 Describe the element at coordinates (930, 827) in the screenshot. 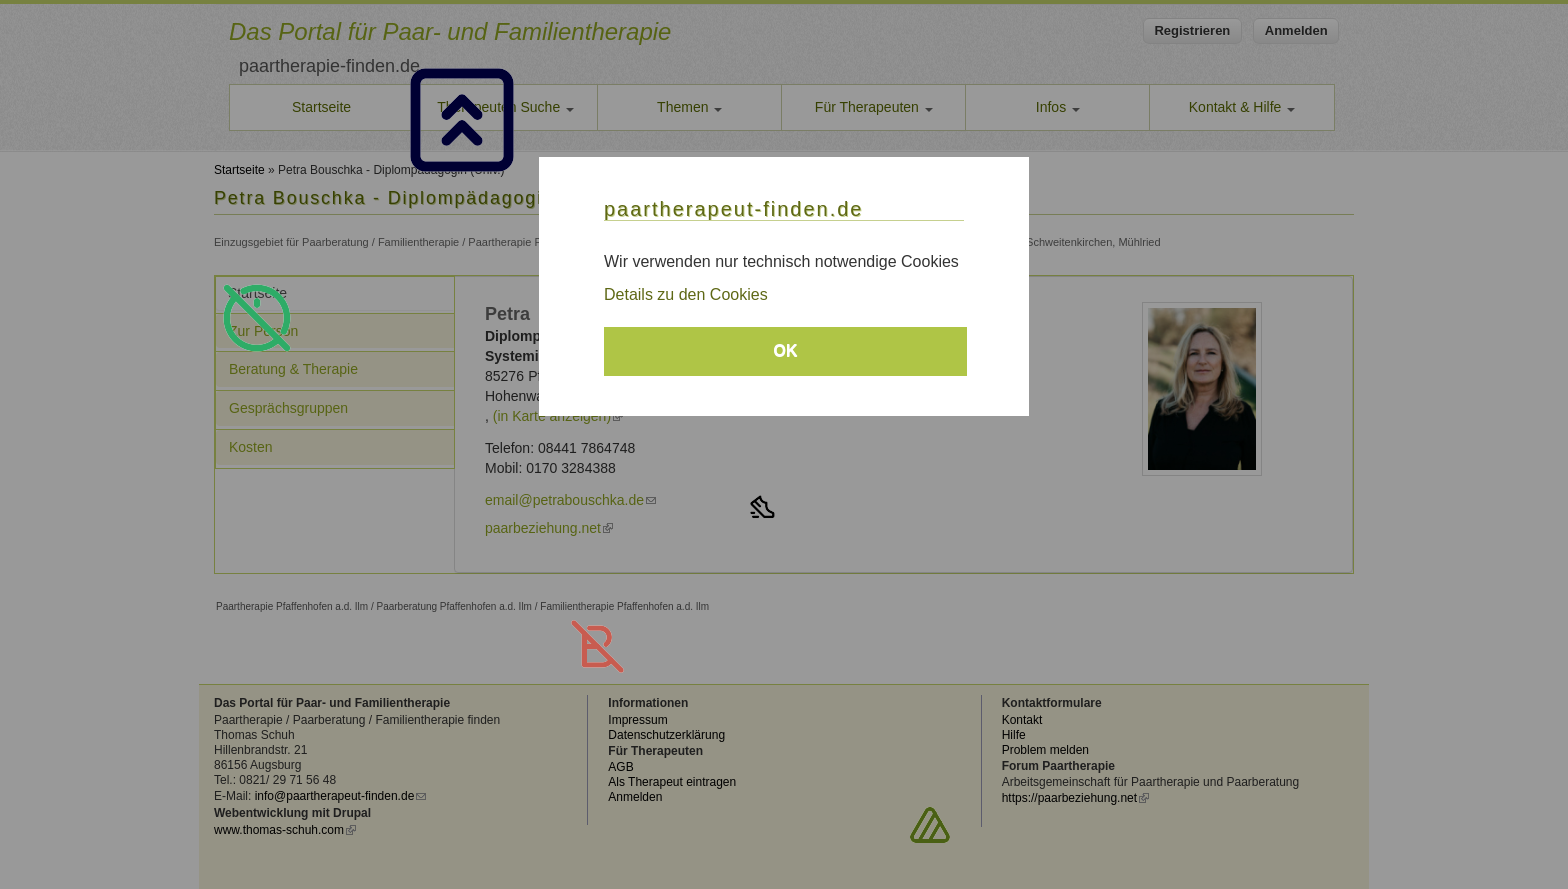

I see `do not use chlorine bleach care instruction` at that location.